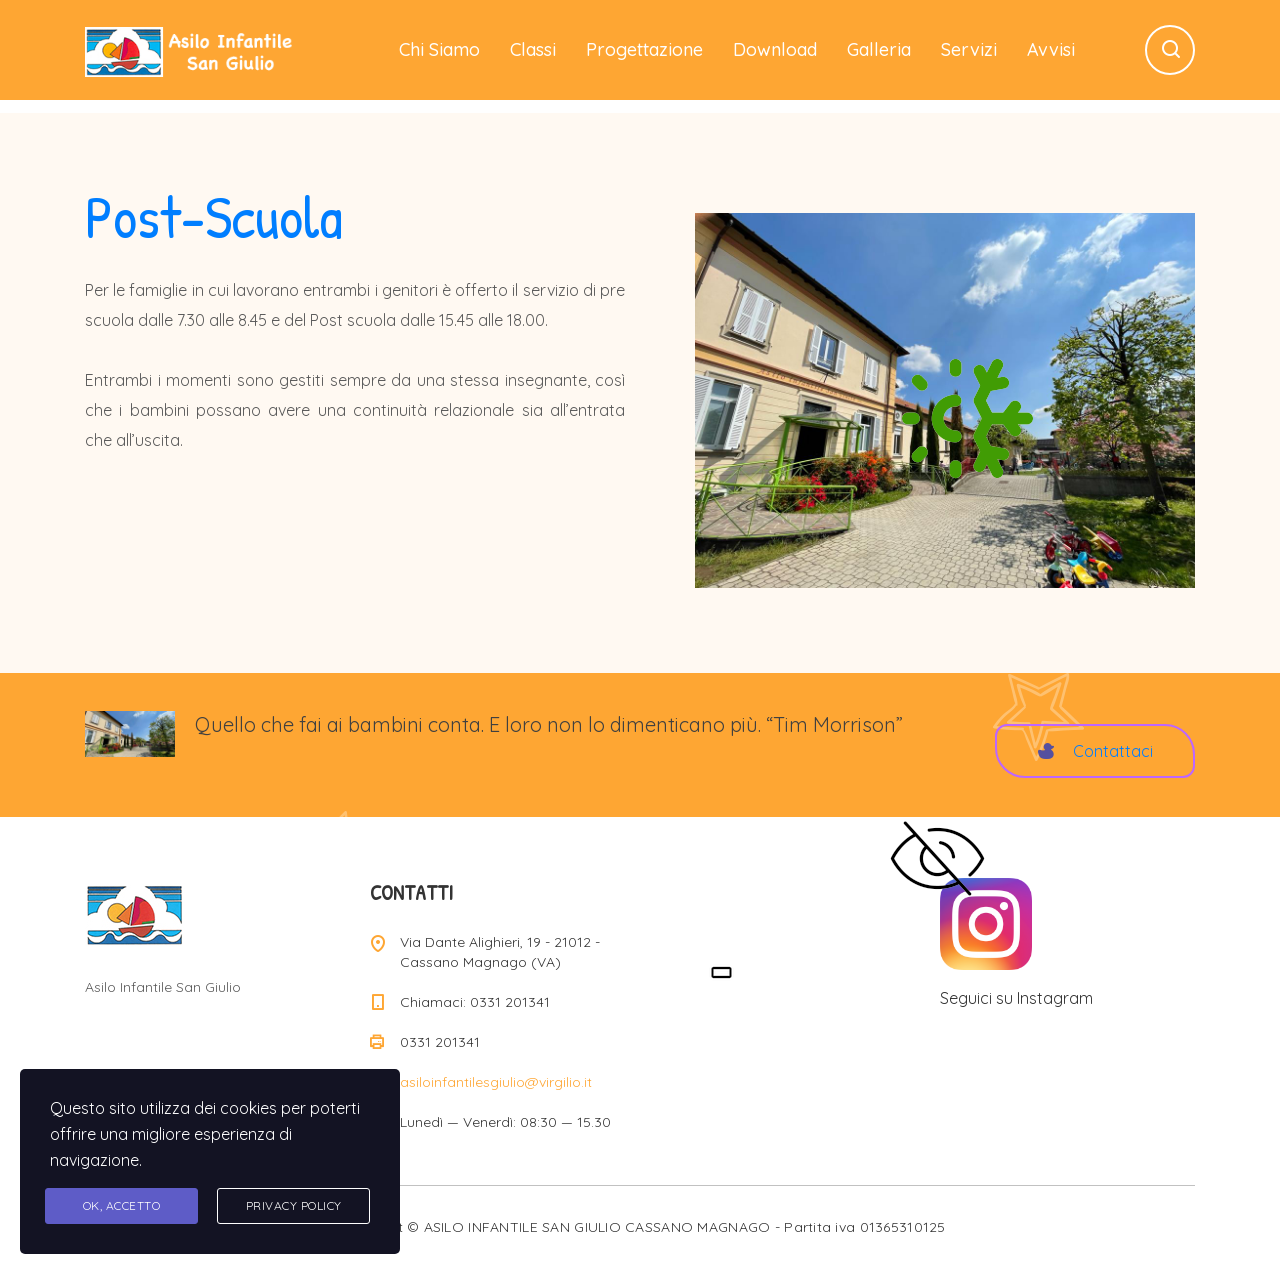 The image size is (1280, 1274). Describe the element at coordinates (721, 972) in the screenshot. I see `crop image to 7:5 aspect ratio` at that location.